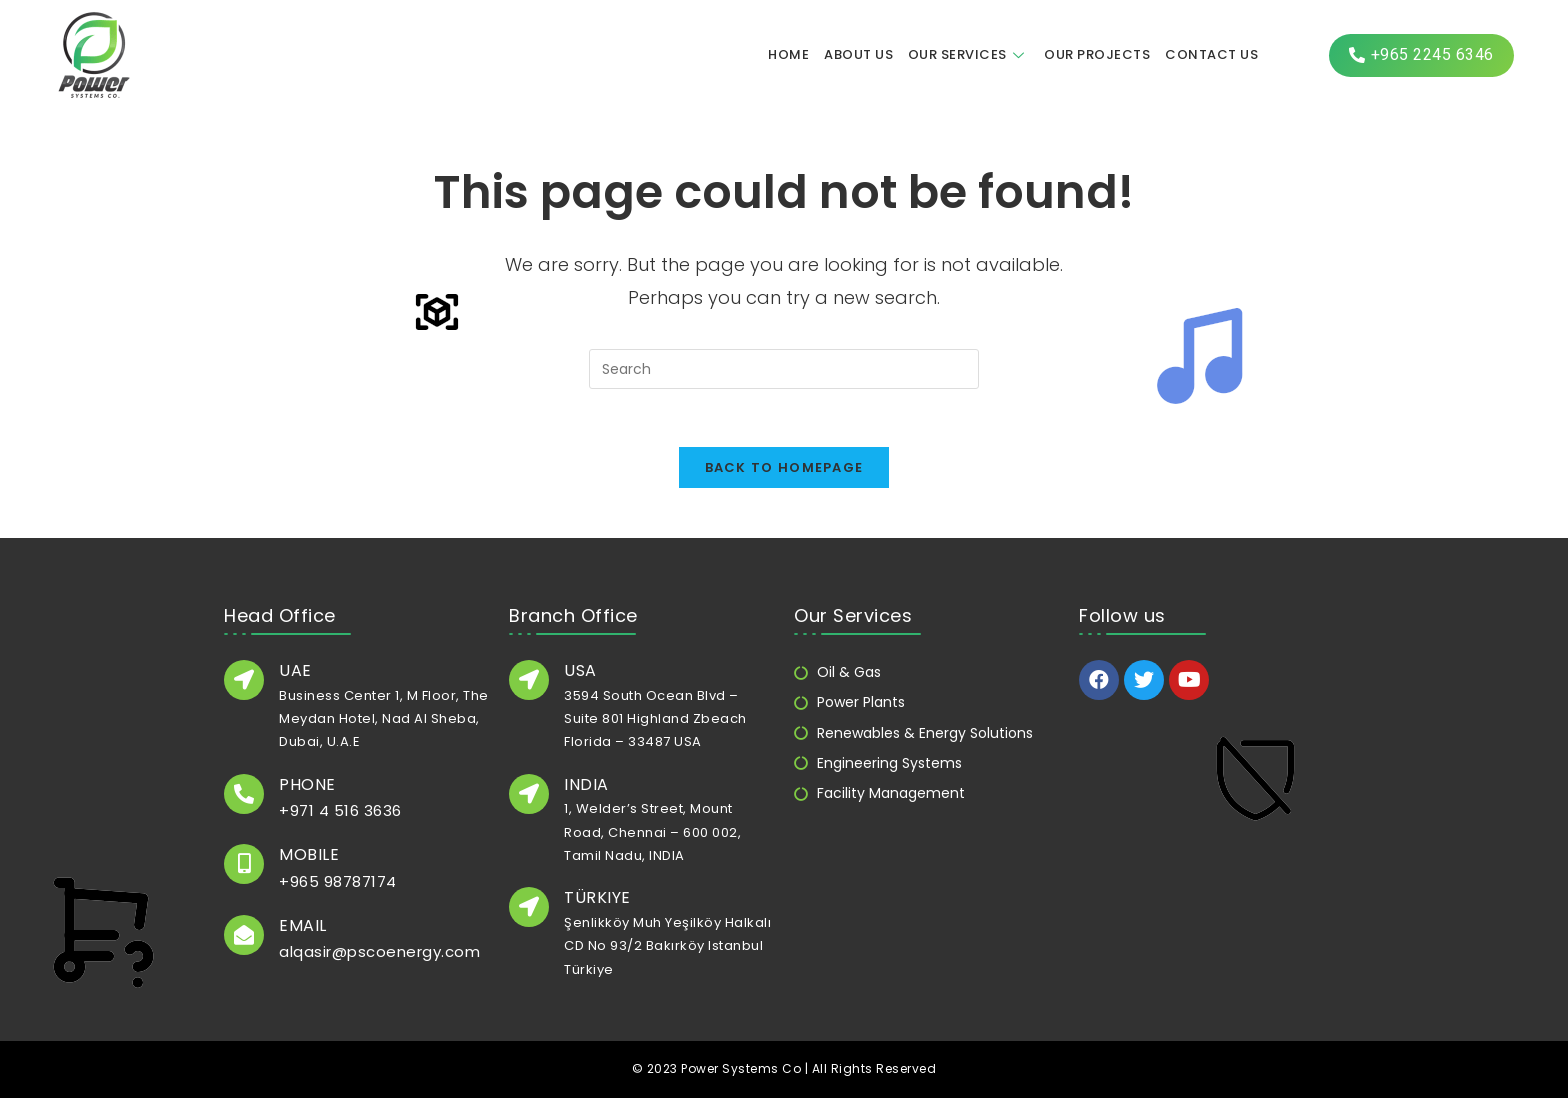 Image resolution: width=1568 pixels, height=1100 pixels. Describe the element at coordinates (1255, 775) in the screenshot. I see `security or protection is disabled` at that location.